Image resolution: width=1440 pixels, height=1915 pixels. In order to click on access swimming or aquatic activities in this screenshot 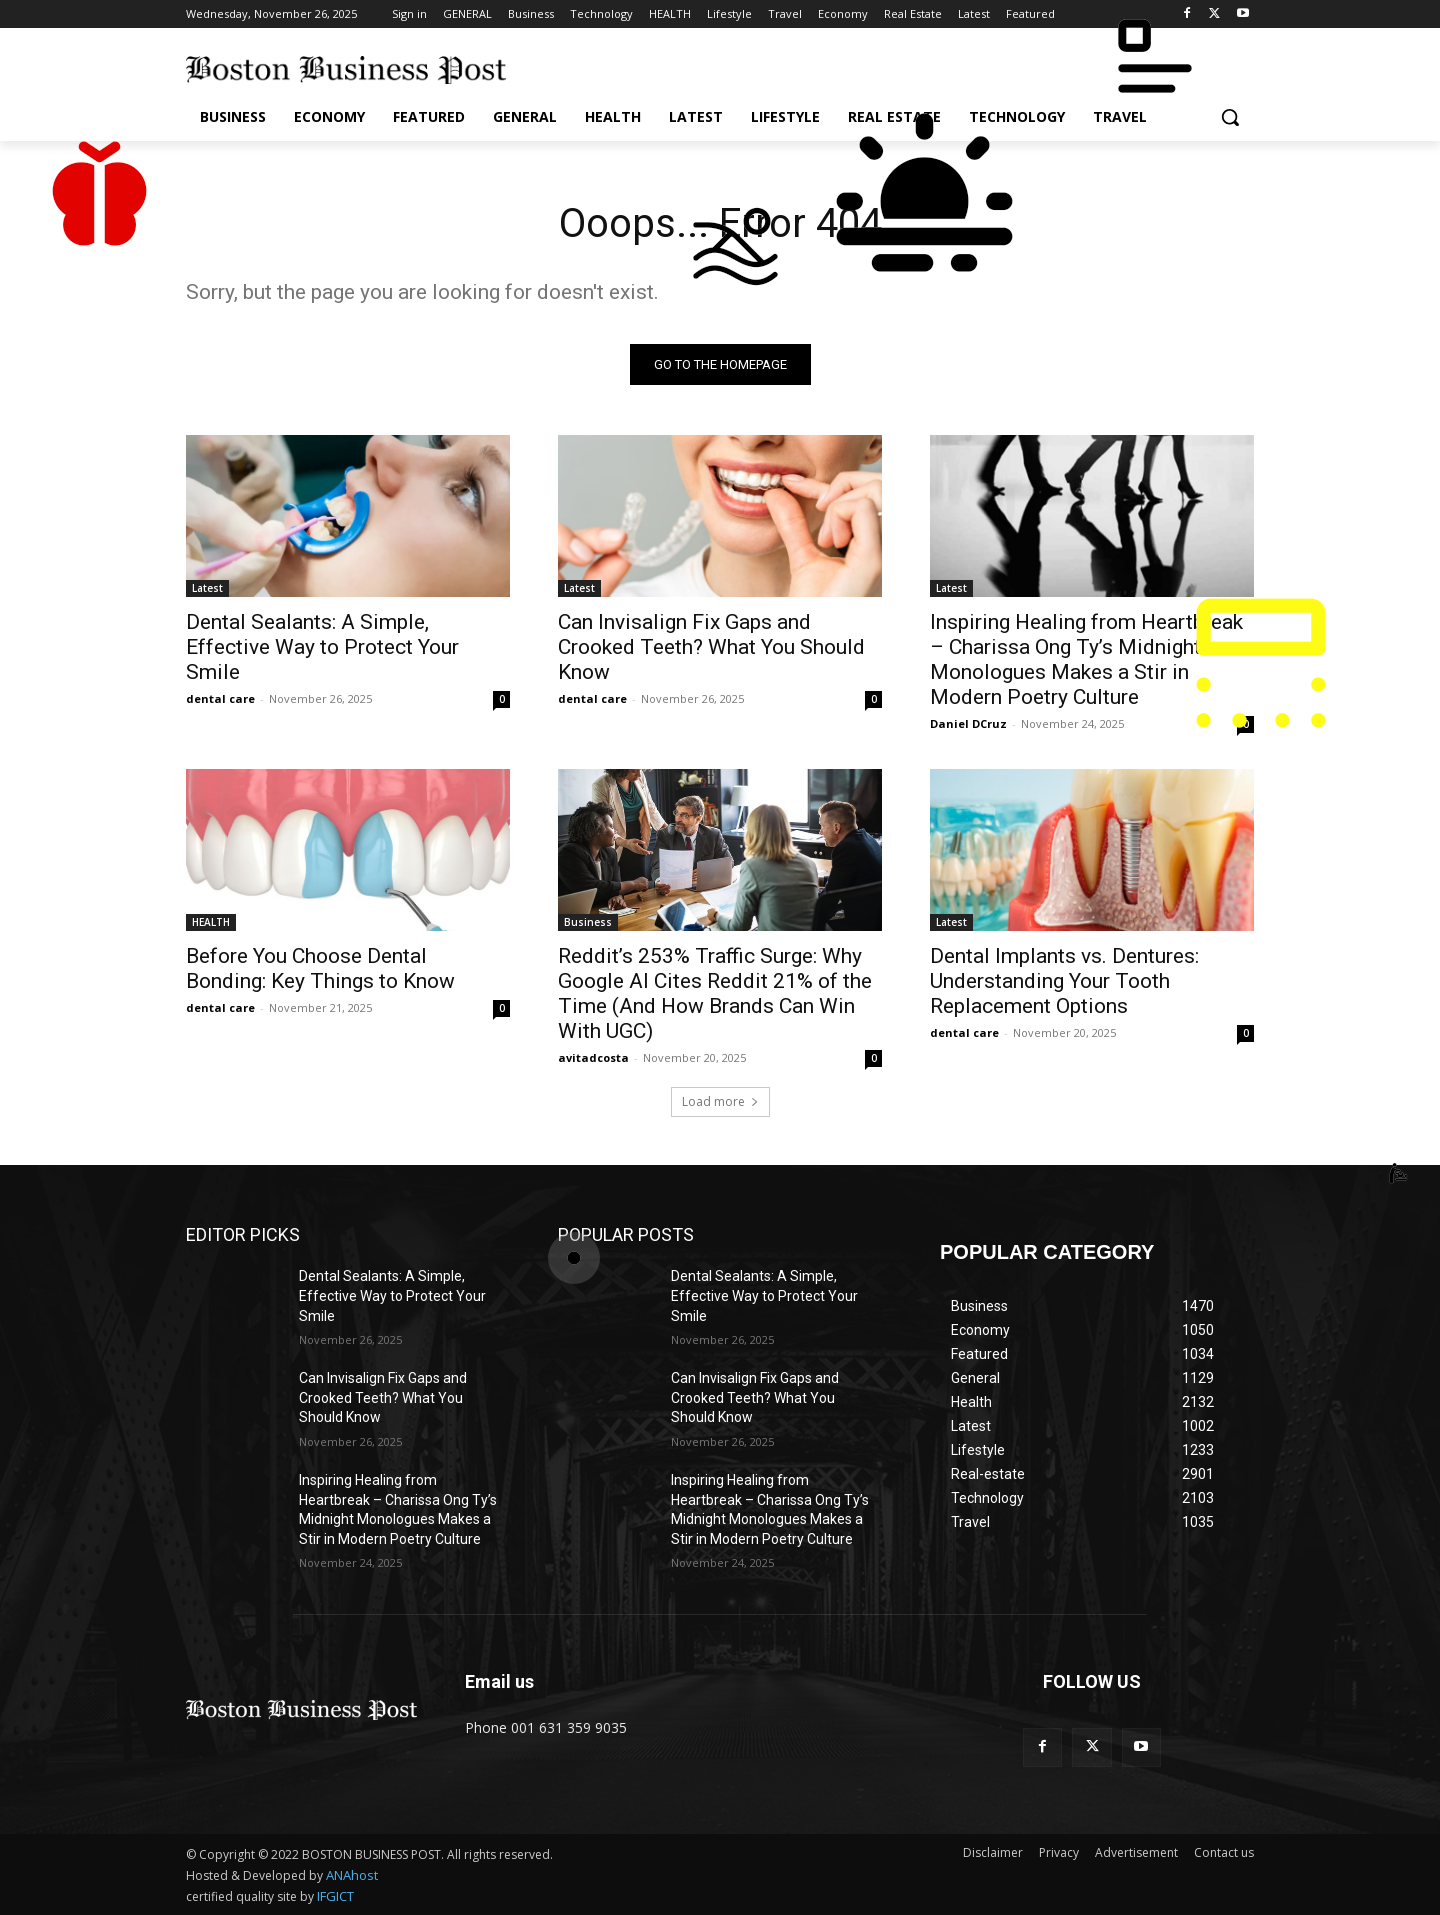, I will do `click(735, 246)`.